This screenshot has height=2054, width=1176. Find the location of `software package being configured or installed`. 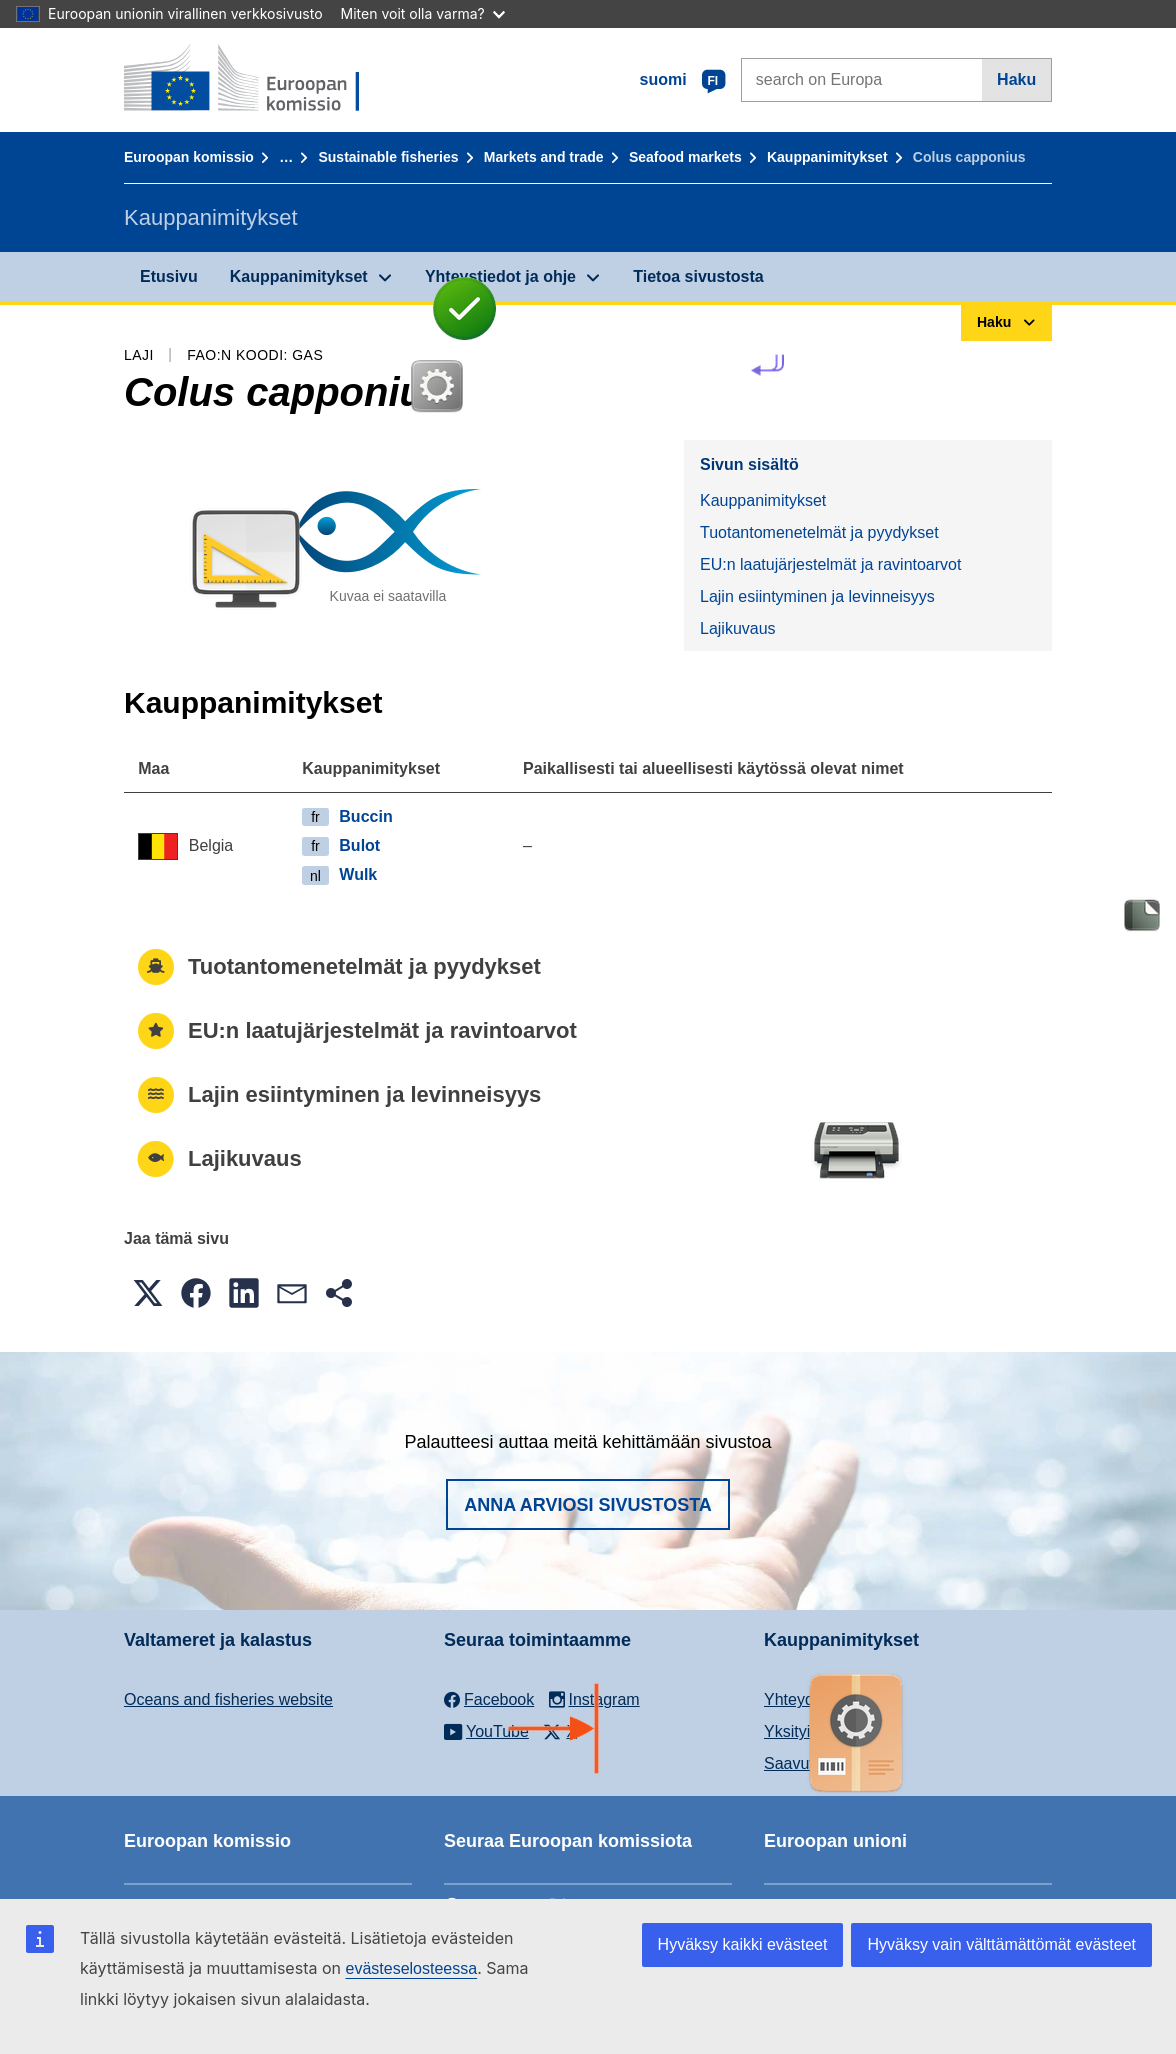

software package being configured or installed is located at coordinates (856, 1733).